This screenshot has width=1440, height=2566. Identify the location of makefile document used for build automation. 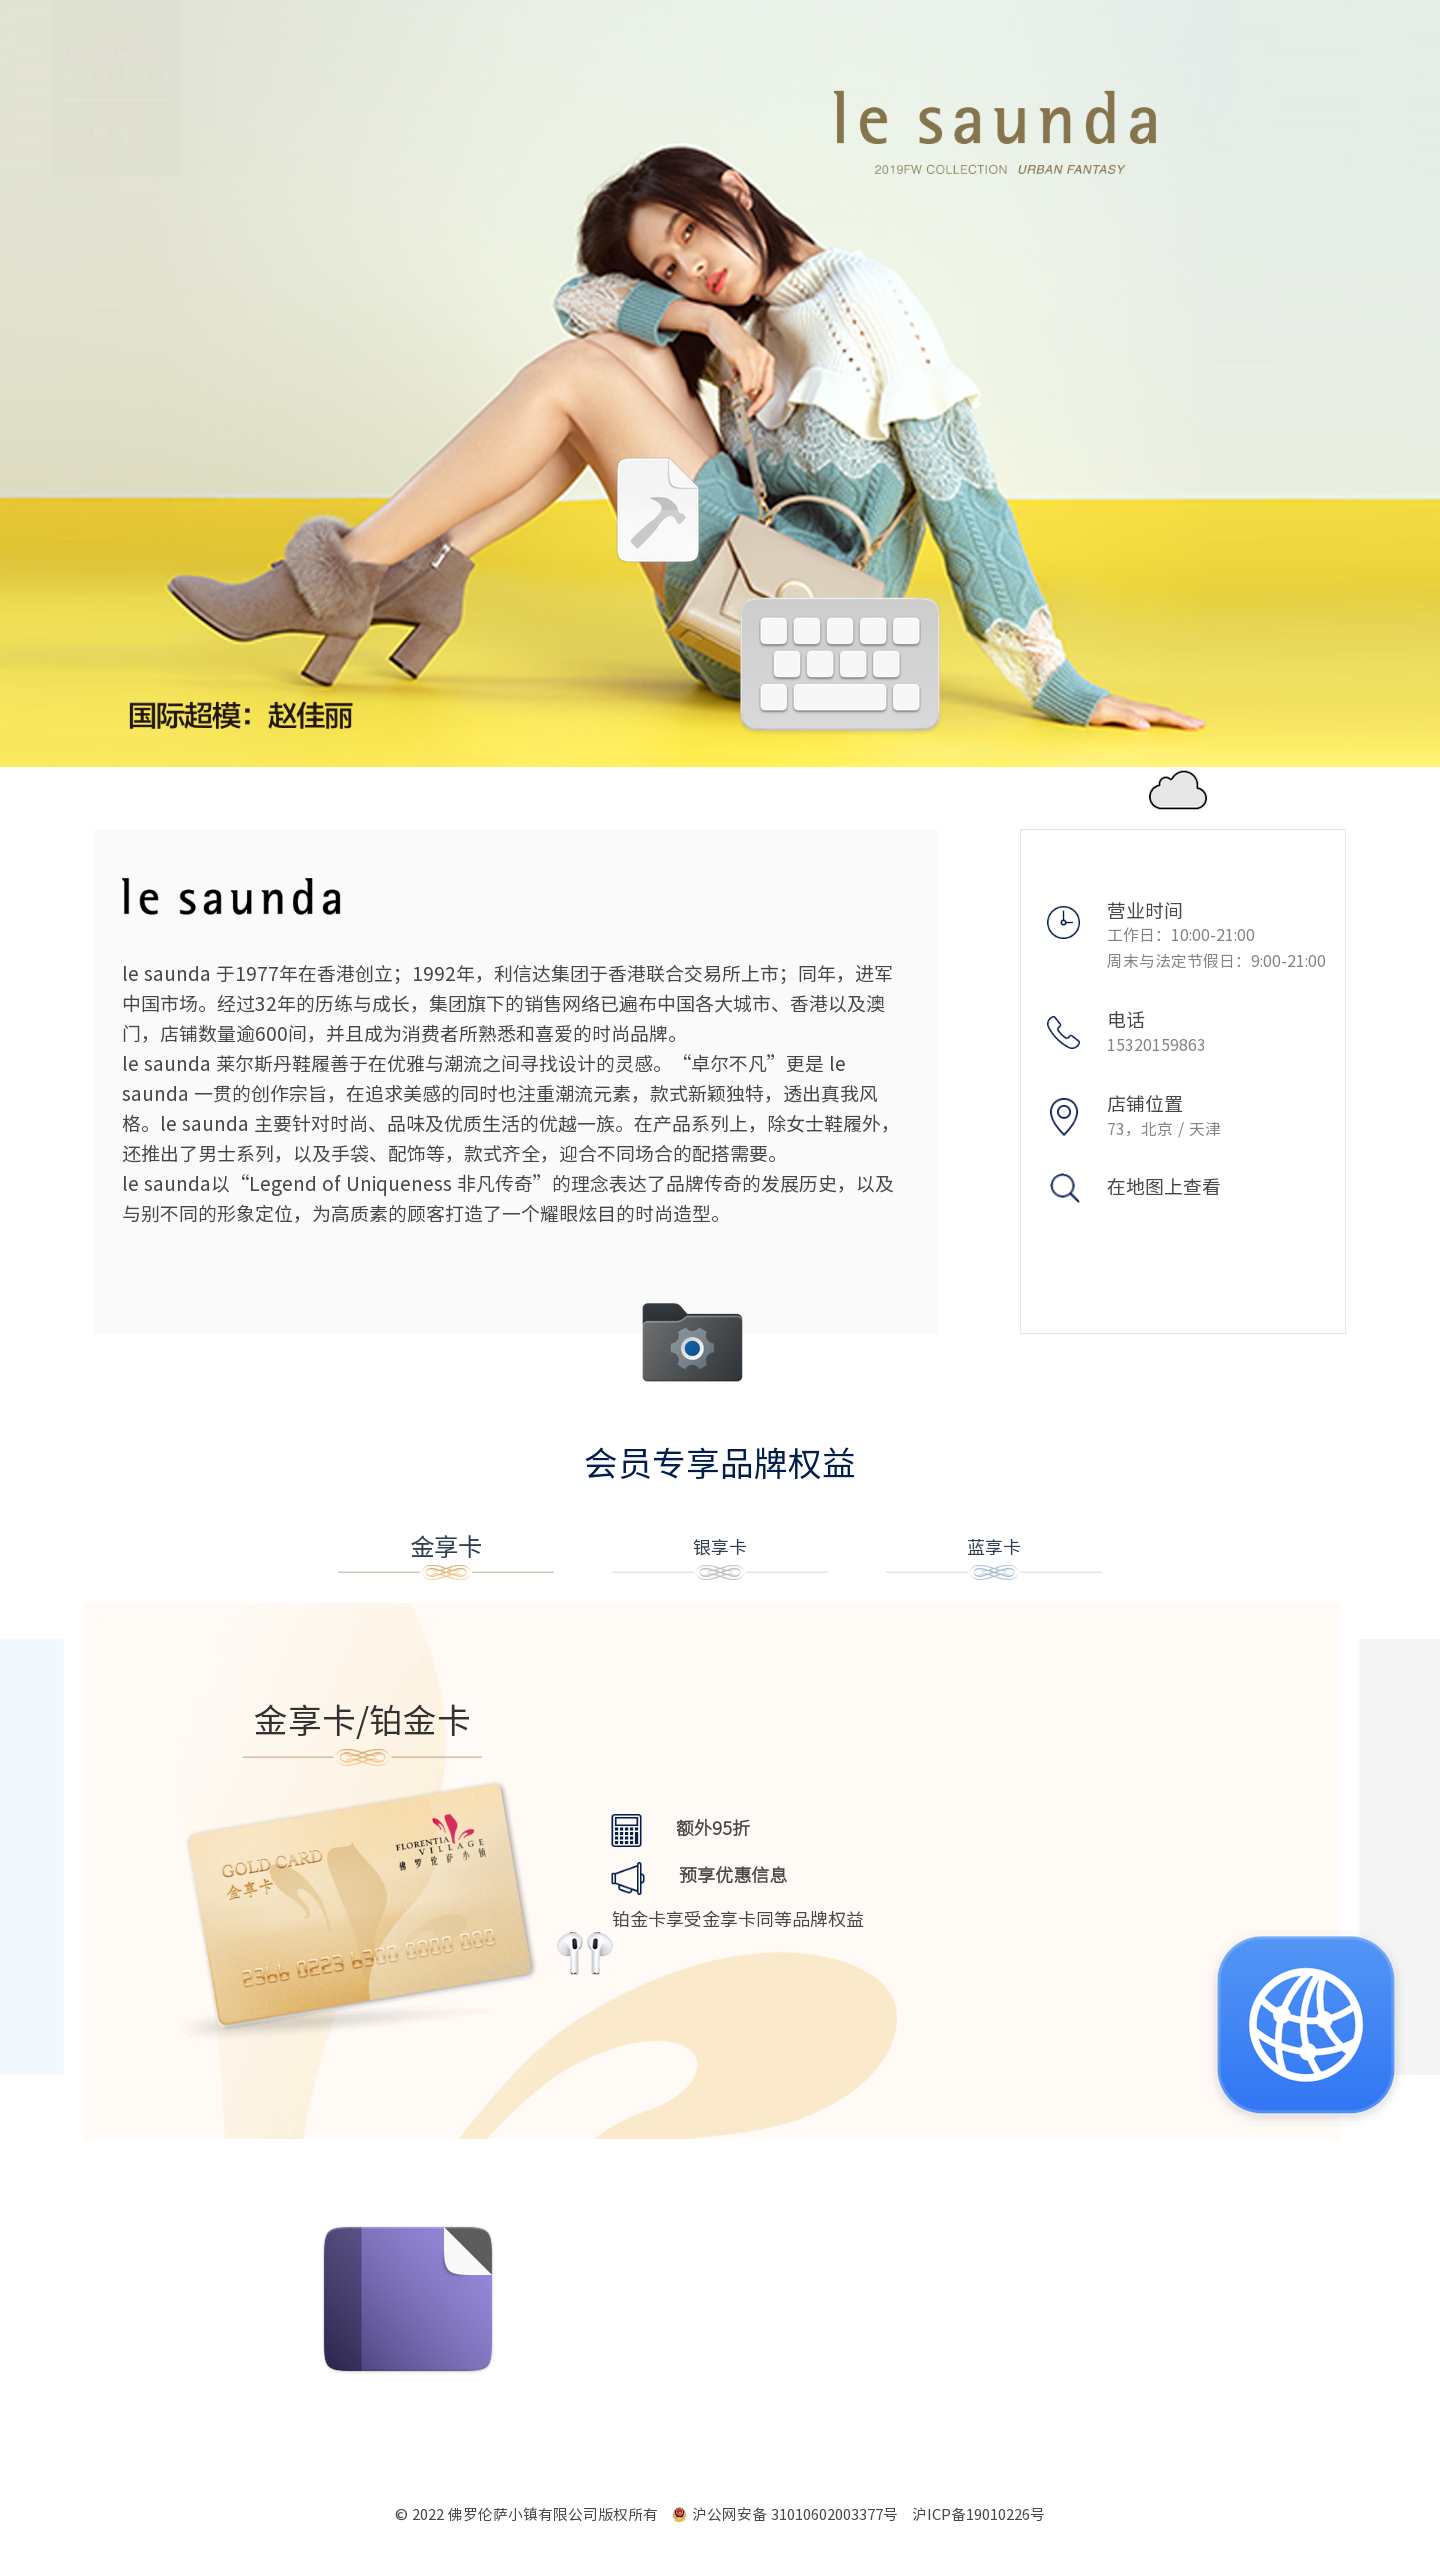
(658, 510).